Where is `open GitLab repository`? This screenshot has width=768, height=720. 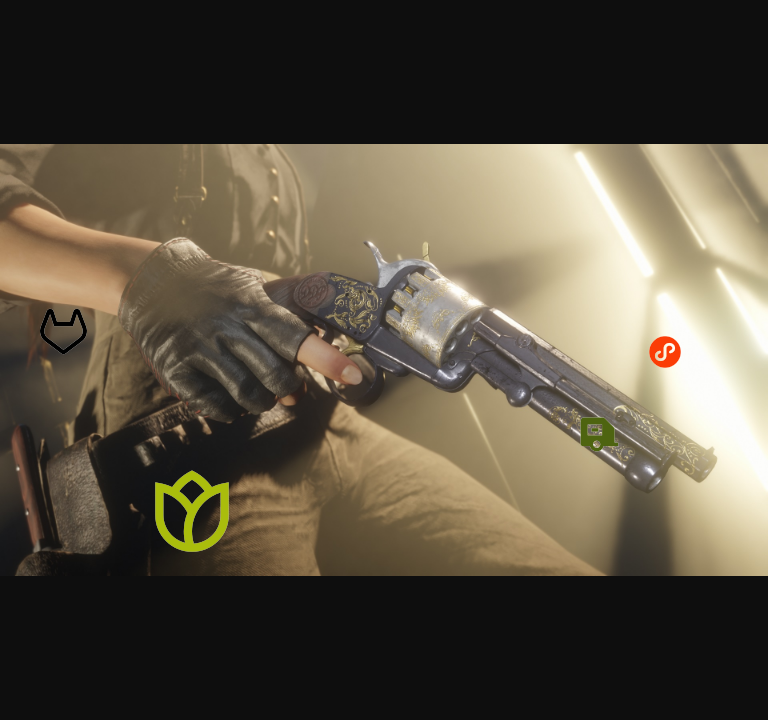
open GitLab repository is located at coordinates (63, 331).